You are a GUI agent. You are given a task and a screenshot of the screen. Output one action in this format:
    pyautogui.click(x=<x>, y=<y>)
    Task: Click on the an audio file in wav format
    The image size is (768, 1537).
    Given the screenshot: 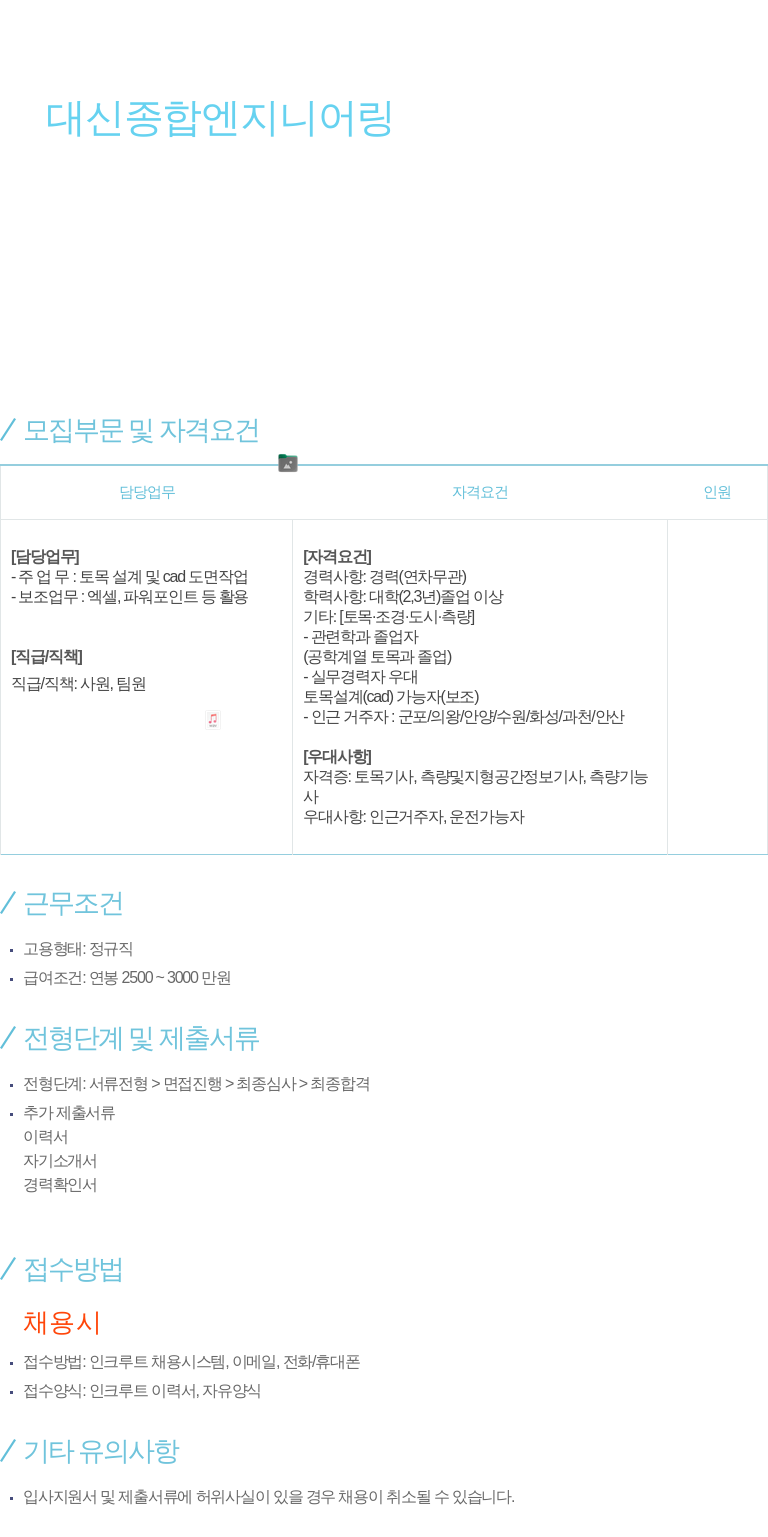 What is the action you would take?
    pyautogui.click(x=213, y=720)
    